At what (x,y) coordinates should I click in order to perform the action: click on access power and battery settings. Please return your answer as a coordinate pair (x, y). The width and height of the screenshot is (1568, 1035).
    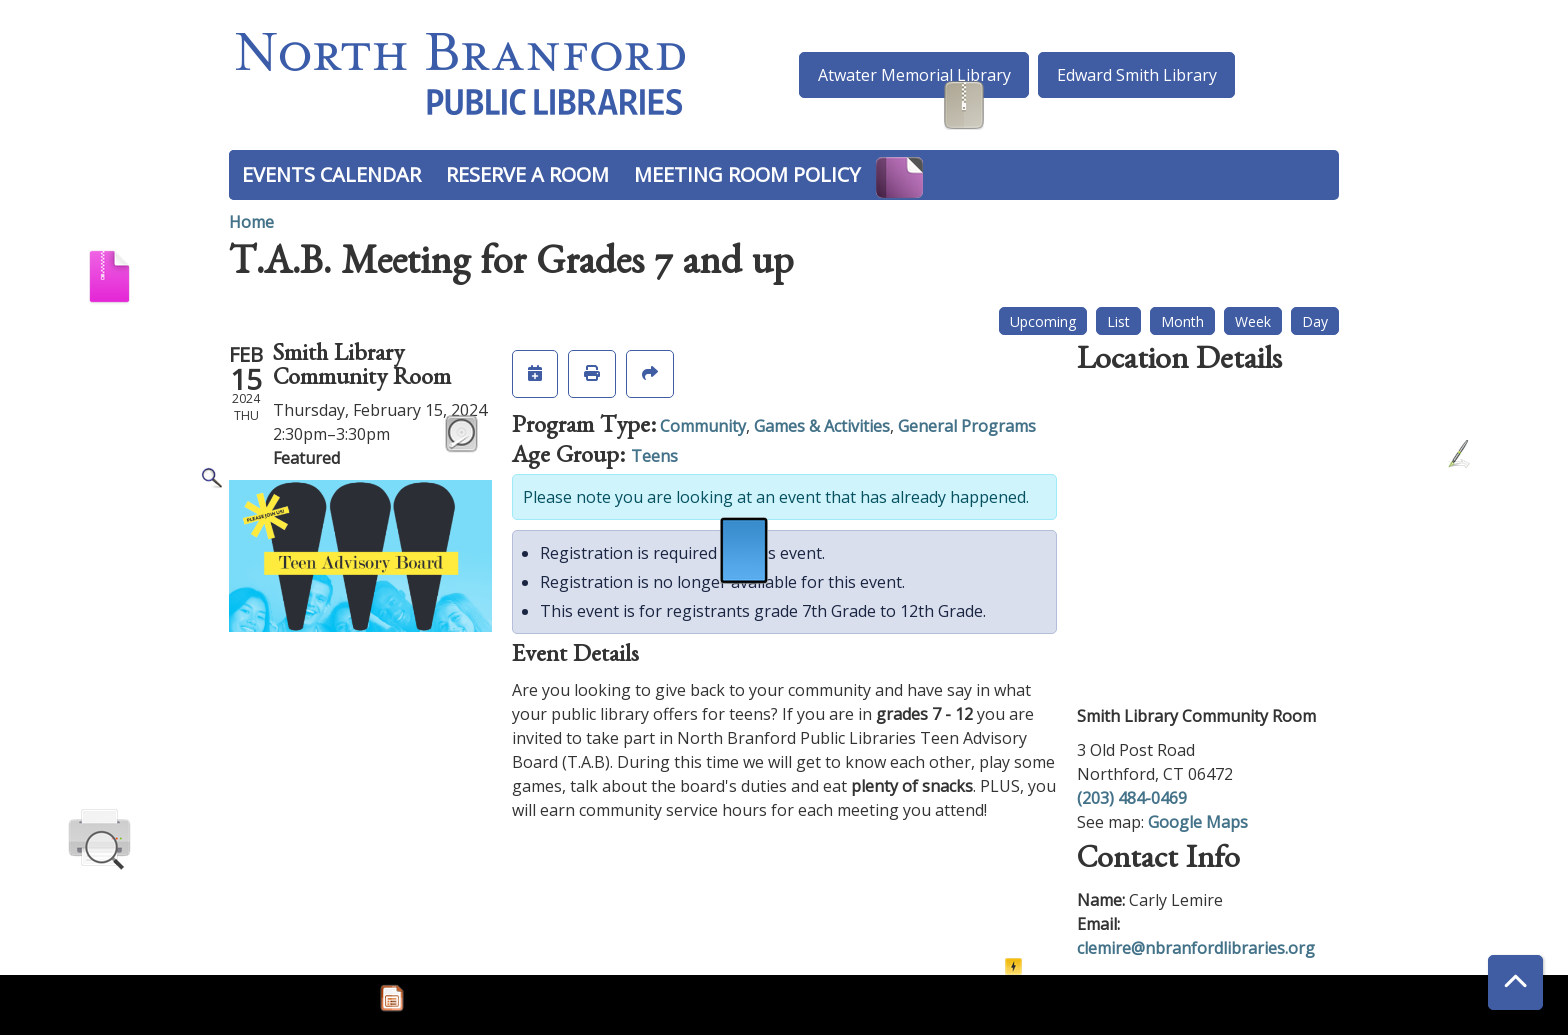
    Looking at the image, I should click on (1013, 966).